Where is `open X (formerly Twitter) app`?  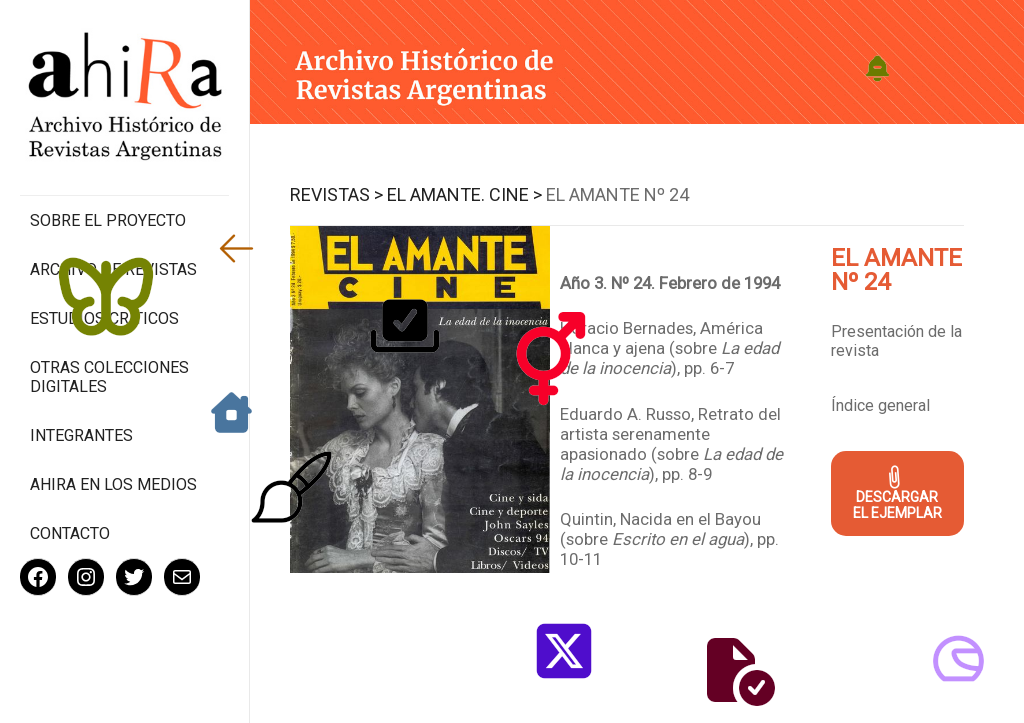 open X (formerly Twitter) app is located at coordinates (564, 651).